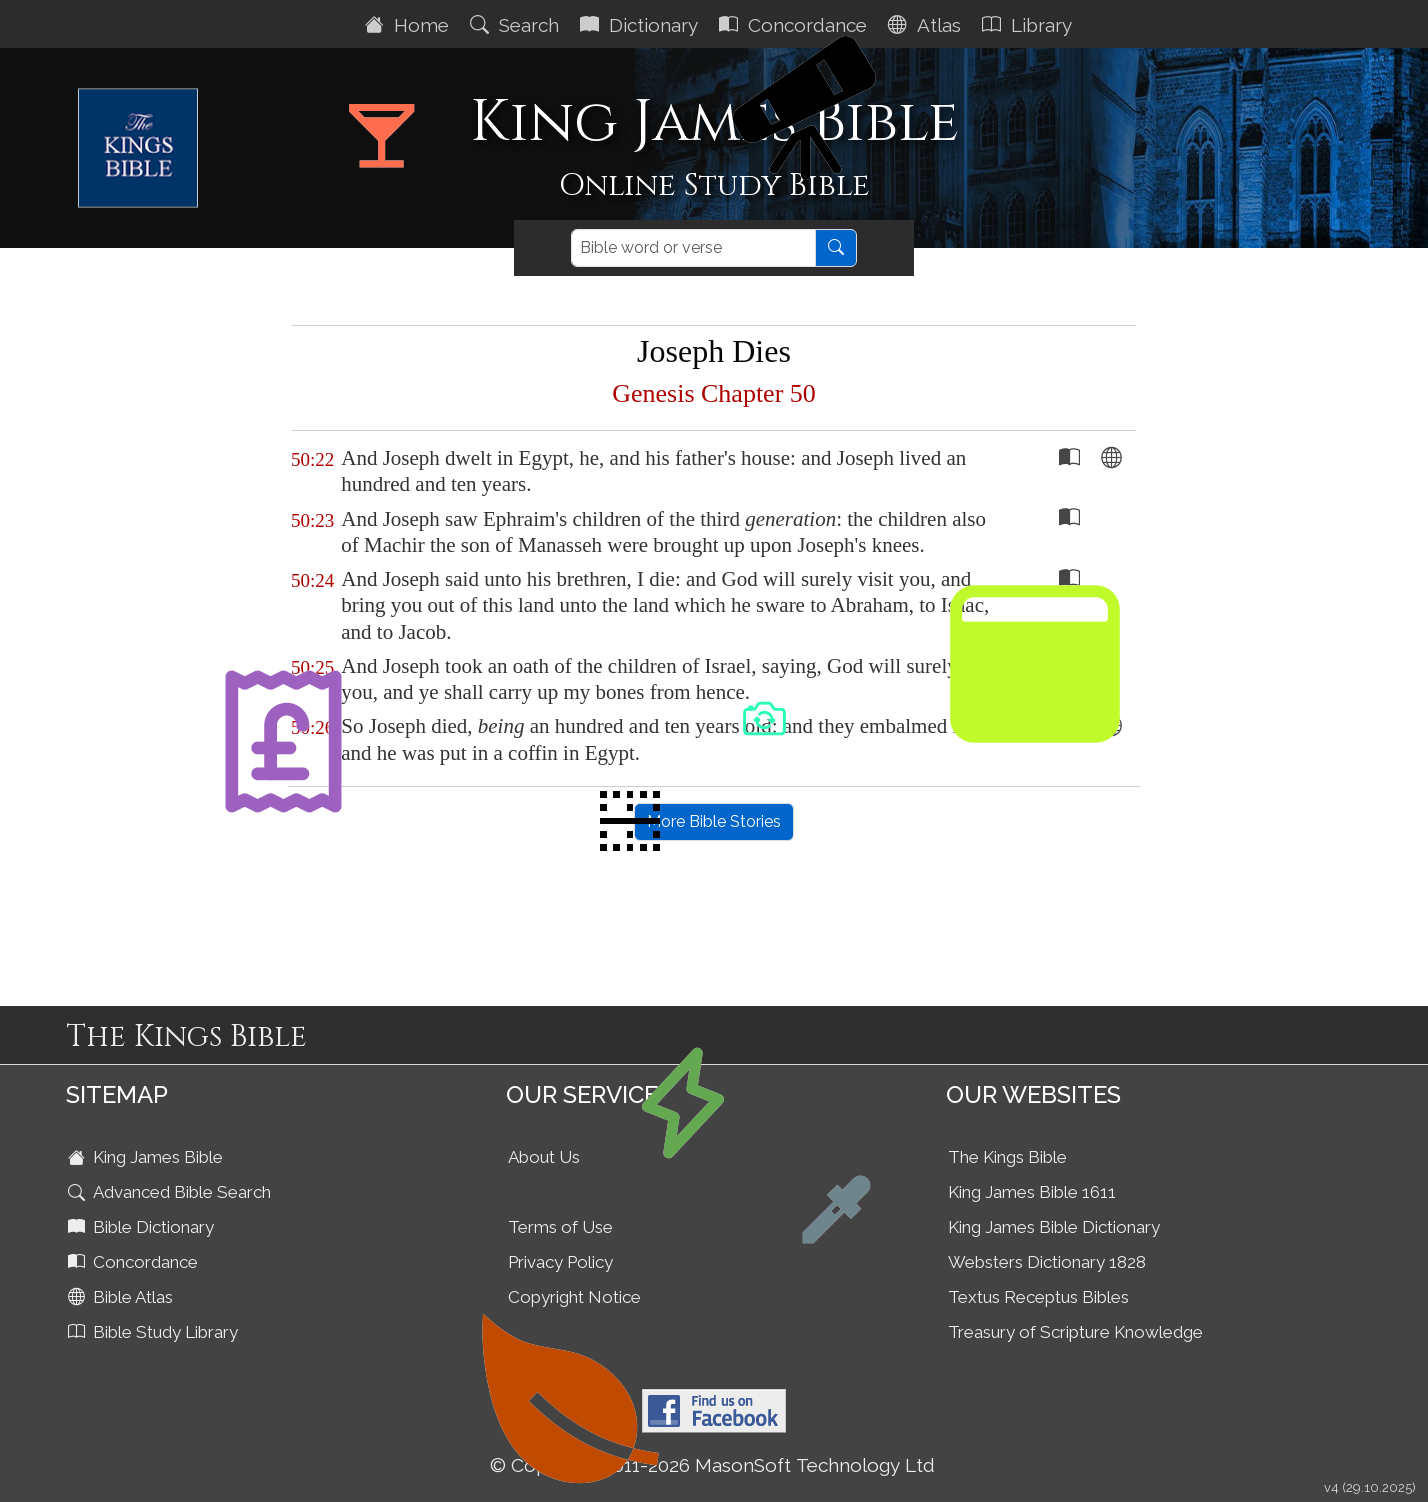 This screenshot has width=1428, height=1502. What do you see at coordinates (836, 1209) in the screenshot?
I see `pick a color from the screen` at bounding box center [836, 1209].